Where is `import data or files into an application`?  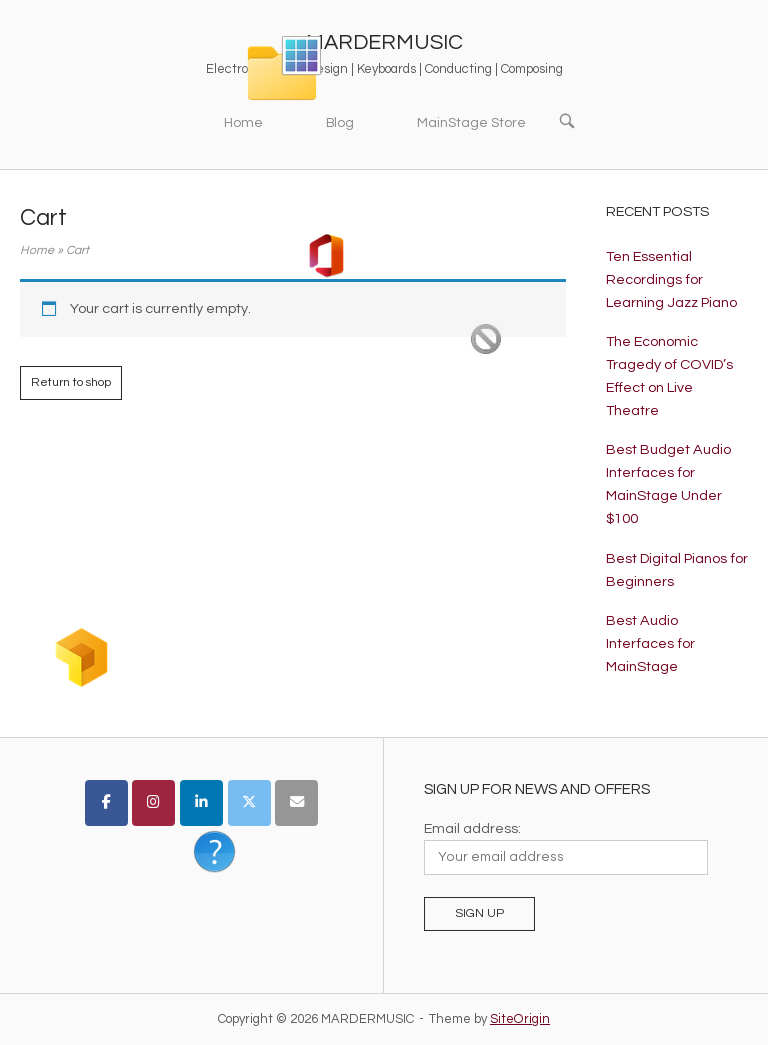
import data or files into an application is located at coordinates (81, 657).